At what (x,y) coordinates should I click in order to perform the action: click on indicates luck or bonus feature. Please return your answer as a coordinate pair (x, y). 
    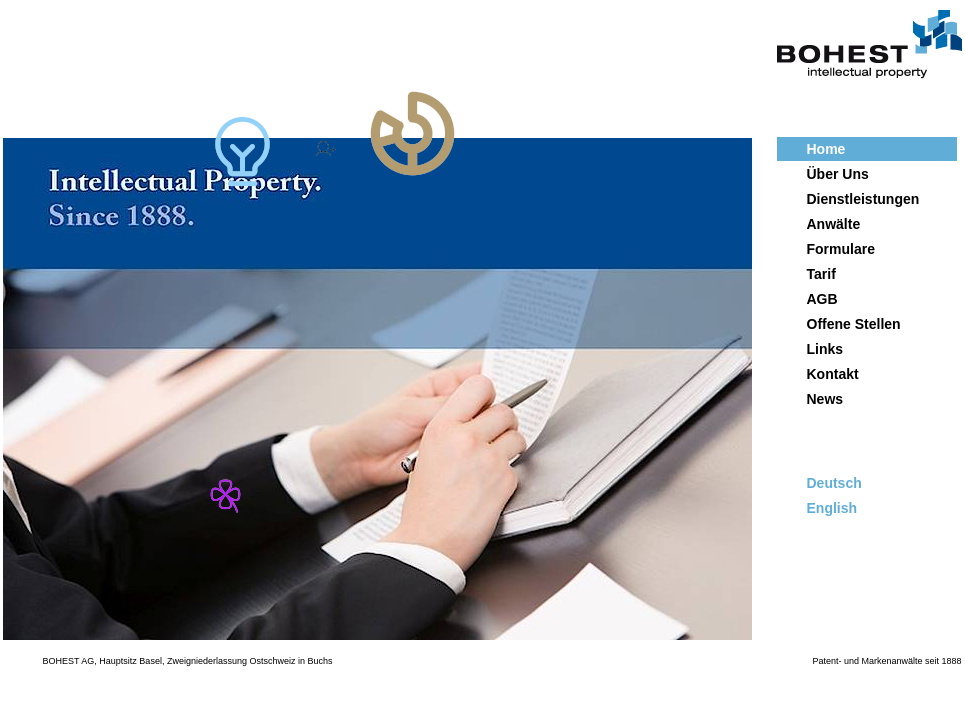
    Looking at the image, I should click on (225, 495).